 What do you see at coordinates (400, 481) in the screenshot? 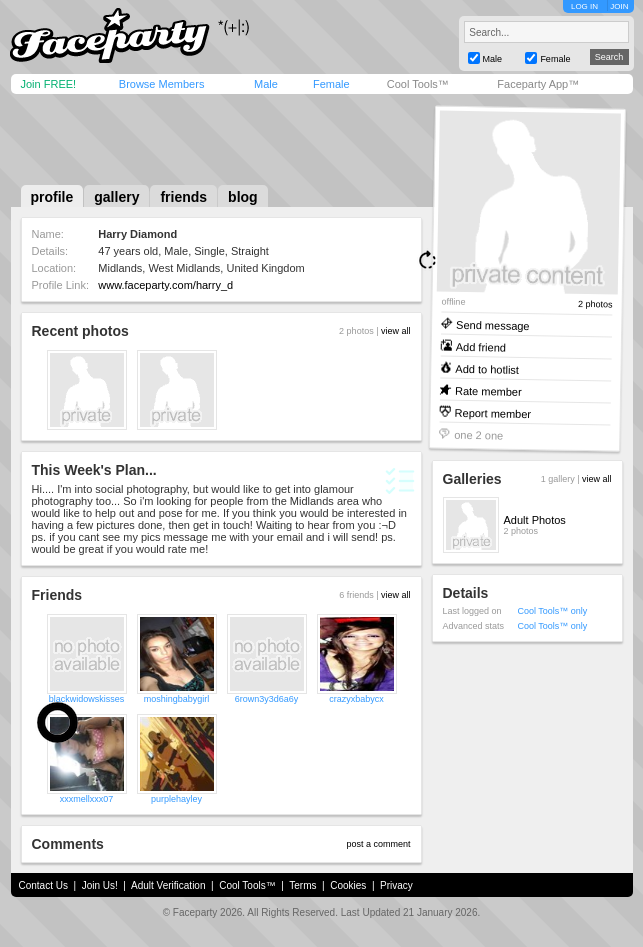
I see `view completed tasks or checklist` at bounding box center [400, 481].